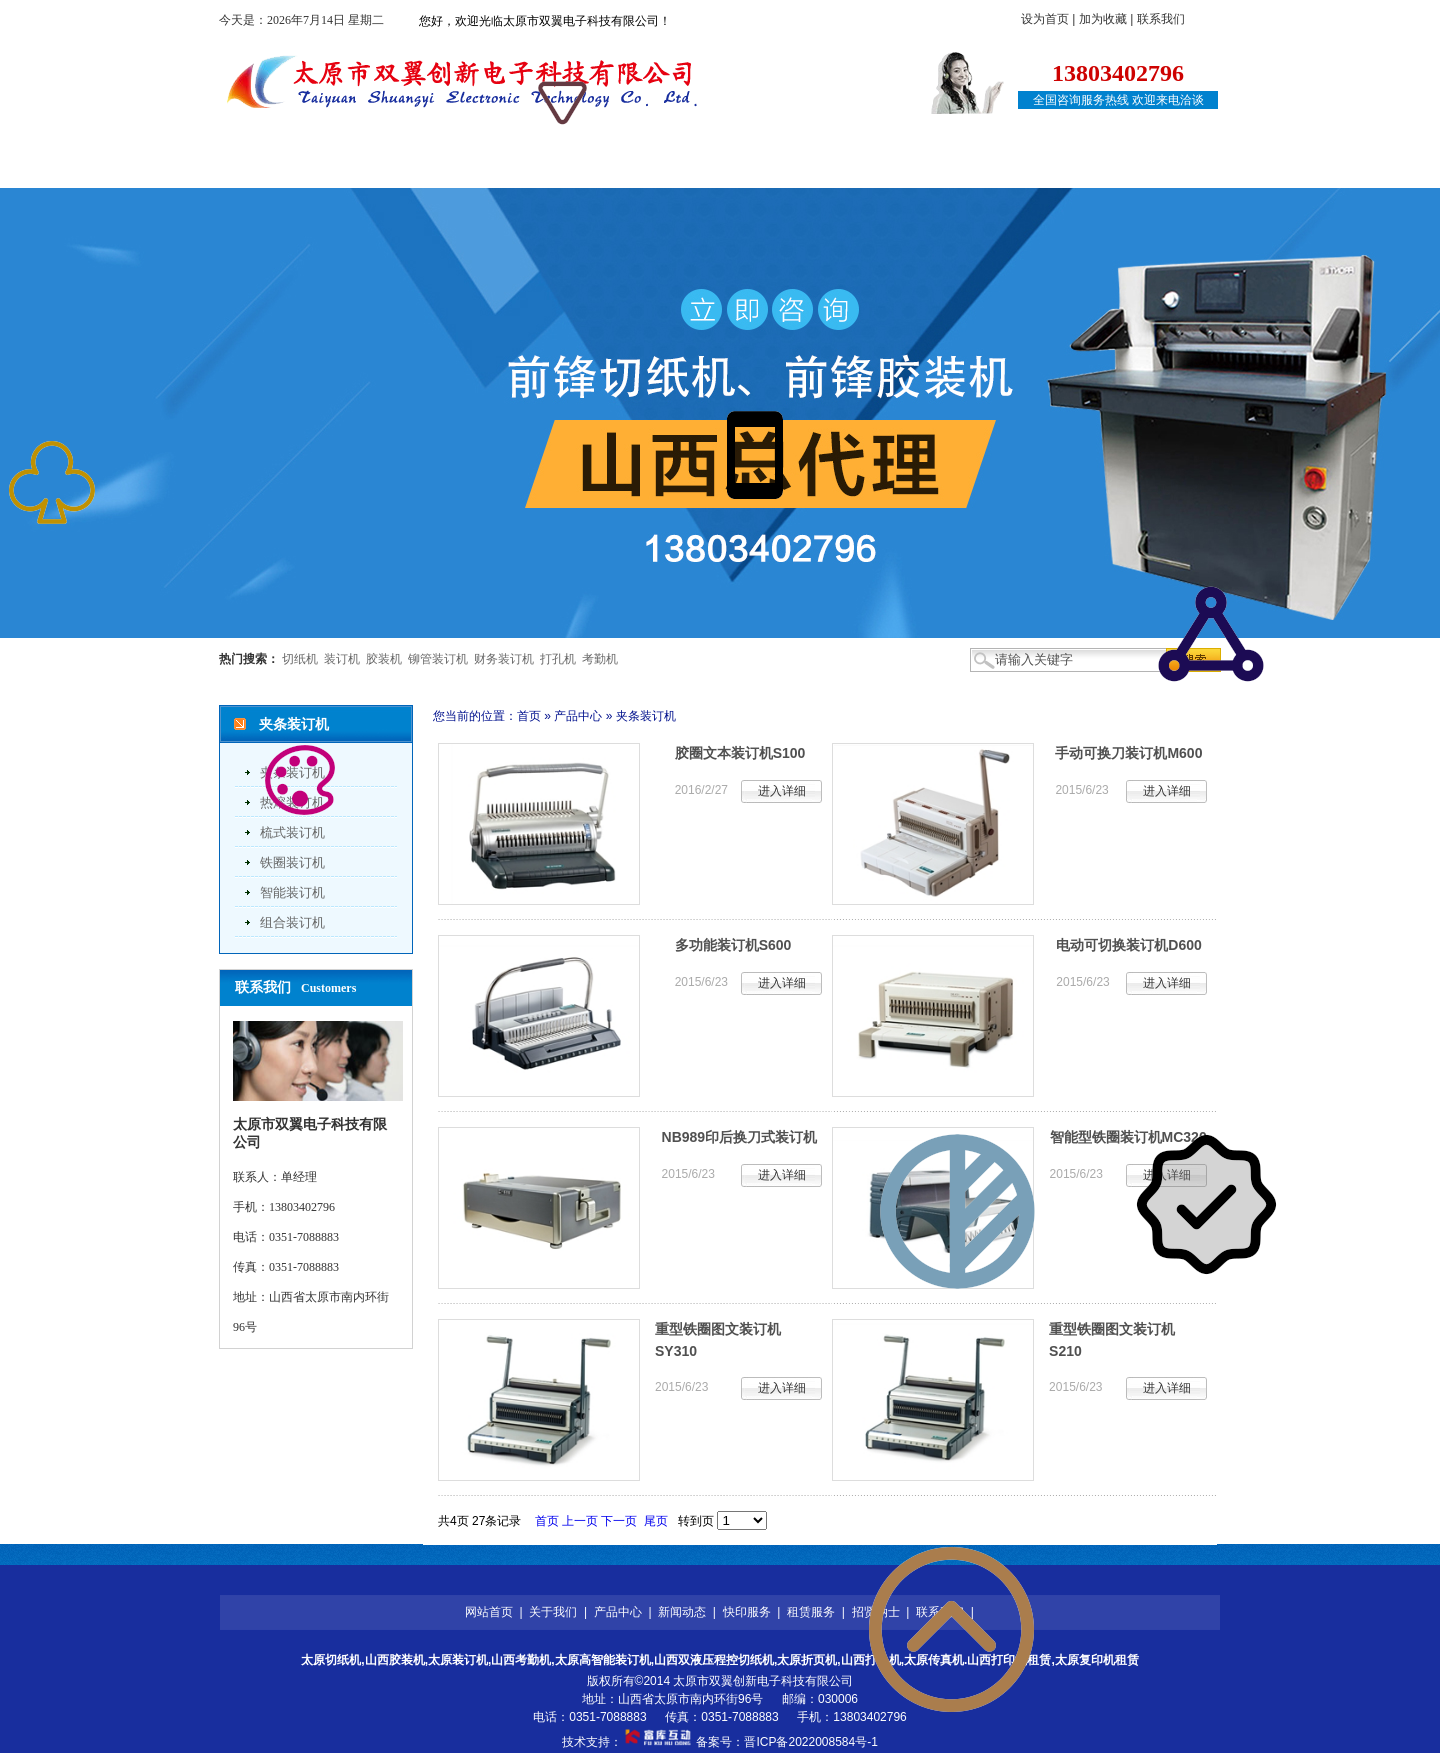 Image resolution: width=1440 pixels, height=1753 pixels. What do you see at coordinates (957, 1211) in the screenshot?
I see `adjust display contrast settings` at bounding box center [957, 1211].